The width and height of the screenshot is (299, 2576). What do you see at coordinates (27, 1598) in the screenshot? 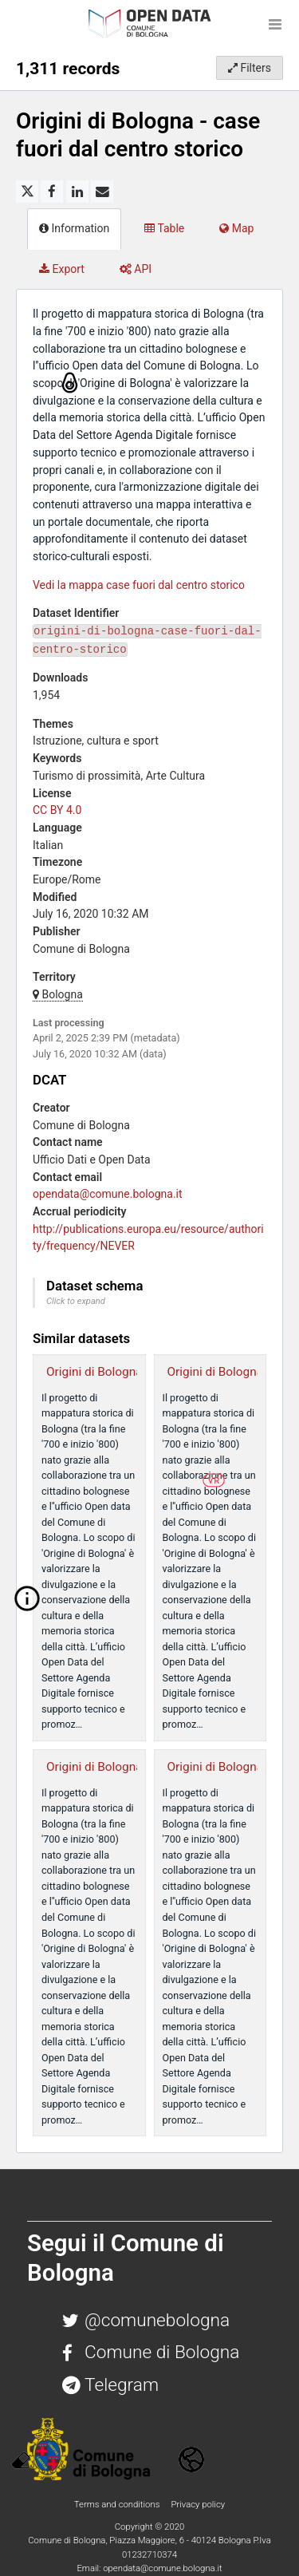
I see `view more information about this item` at bounding box center [27, 1598].